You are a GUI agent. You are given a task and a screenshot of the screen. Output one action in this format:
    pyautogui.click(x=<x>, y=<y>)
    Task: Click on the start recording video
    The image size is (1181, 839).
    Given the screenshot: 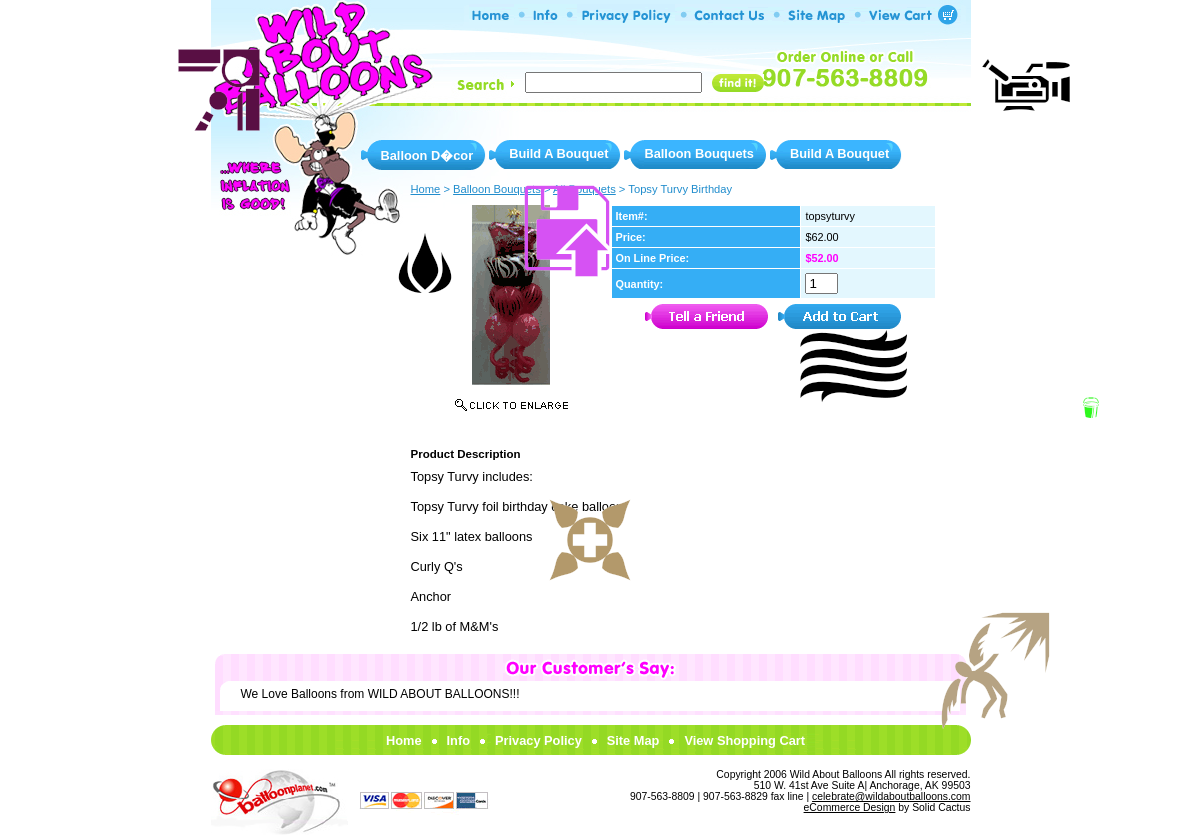 What is the action you would take?
    pyautogui.click(x=1026, y=85)
    